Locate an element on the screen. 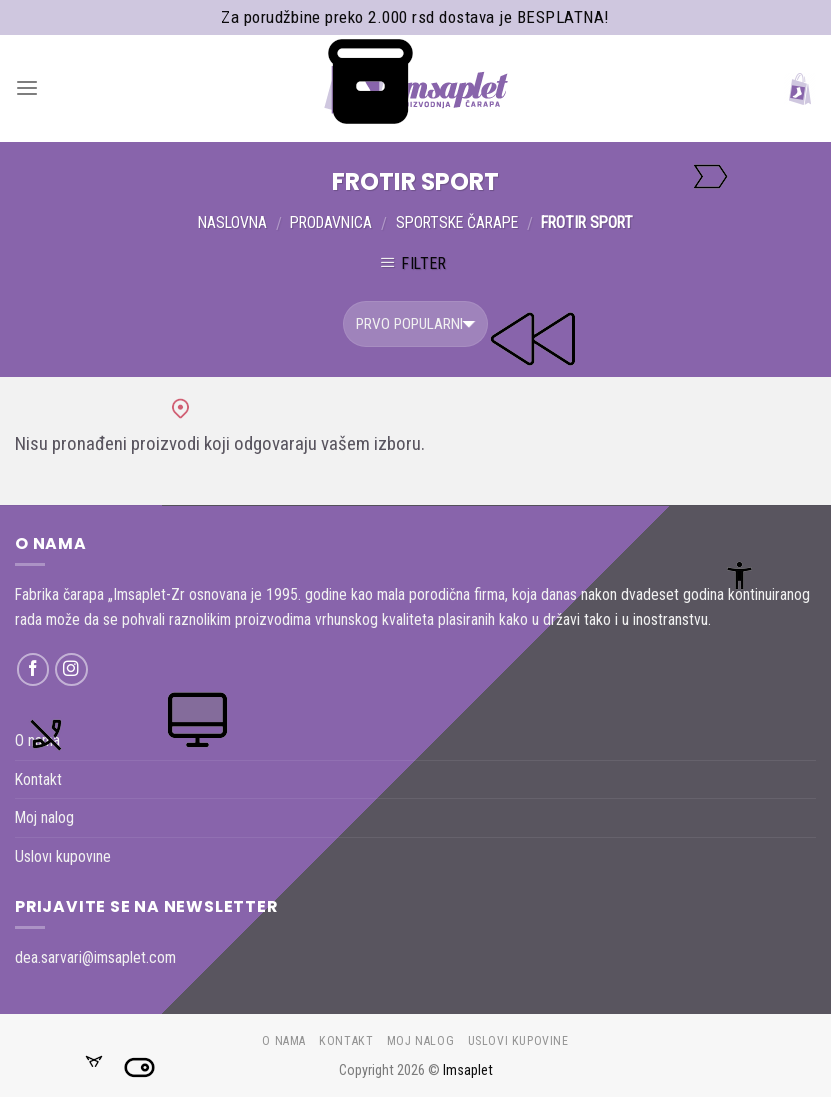 This screenshot has height=1097, width=831. toggle switch in the on position is located at coordinates (139, 1067).